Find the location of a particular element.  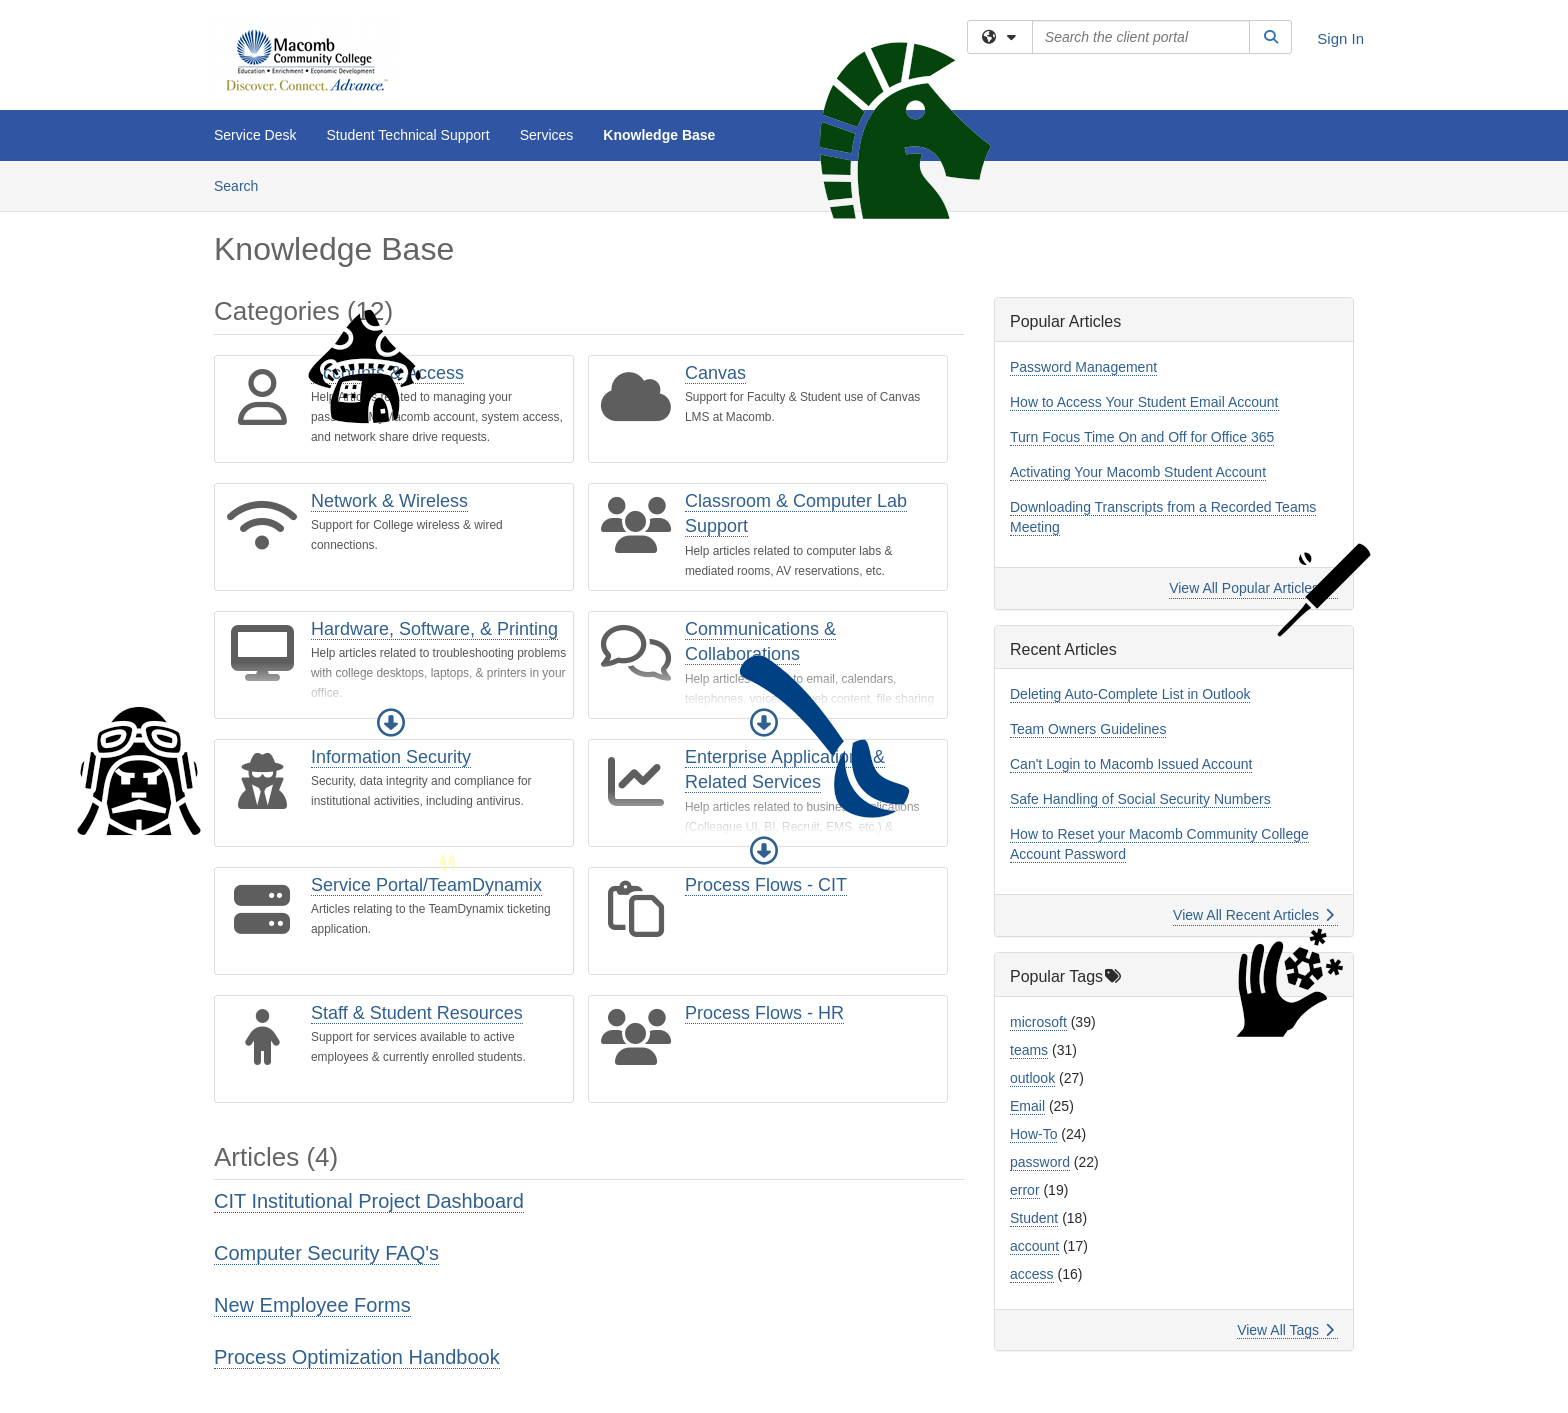

select the knight piece in a chess game is located at coordinates (906, 130).